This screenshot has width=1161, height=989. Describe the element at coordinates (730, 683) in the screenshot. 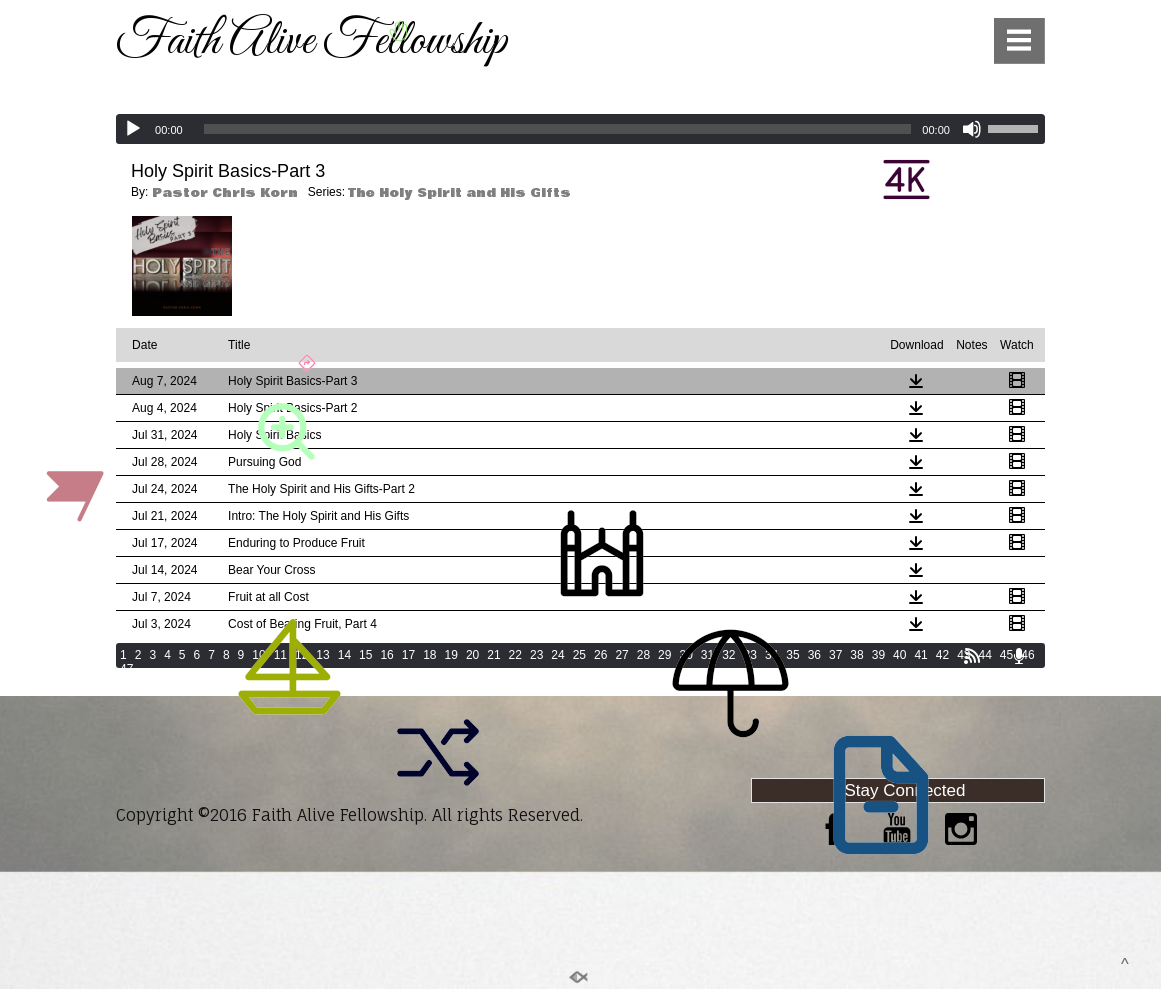

I see `view weather protection or rain forecast` at that location.